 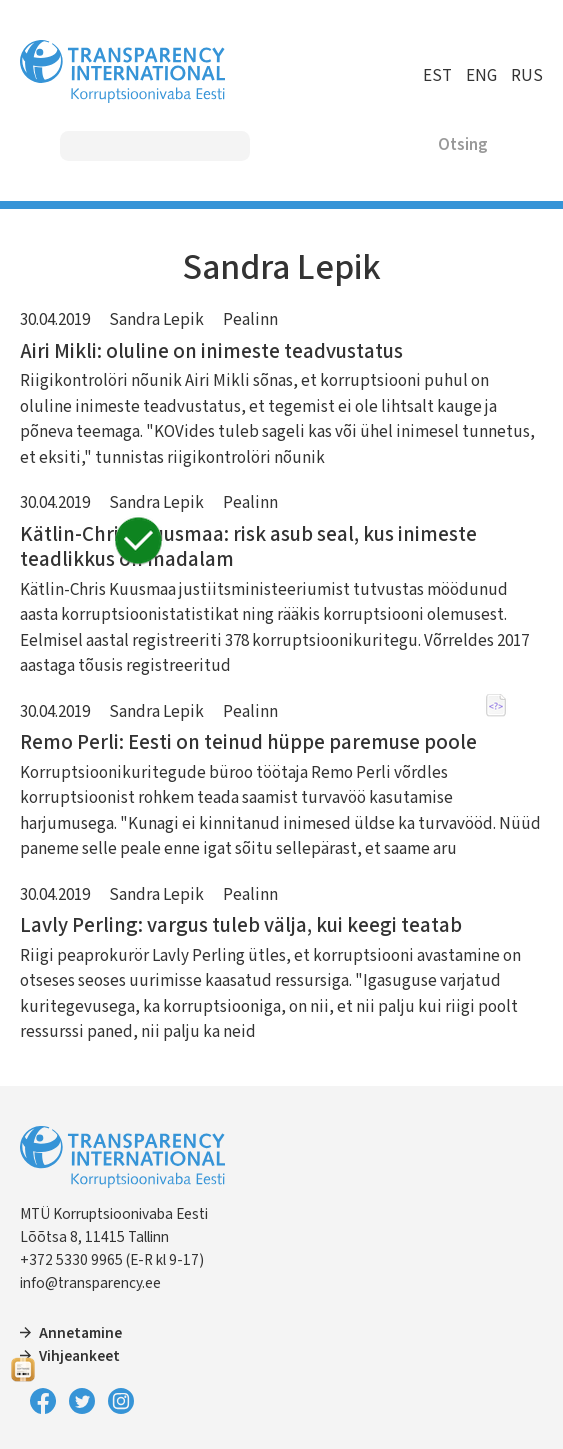 What do you see at coordinates (23, 1370) in the screenshot?
I see `a software installation package file` at bounding box center [23, 1370].